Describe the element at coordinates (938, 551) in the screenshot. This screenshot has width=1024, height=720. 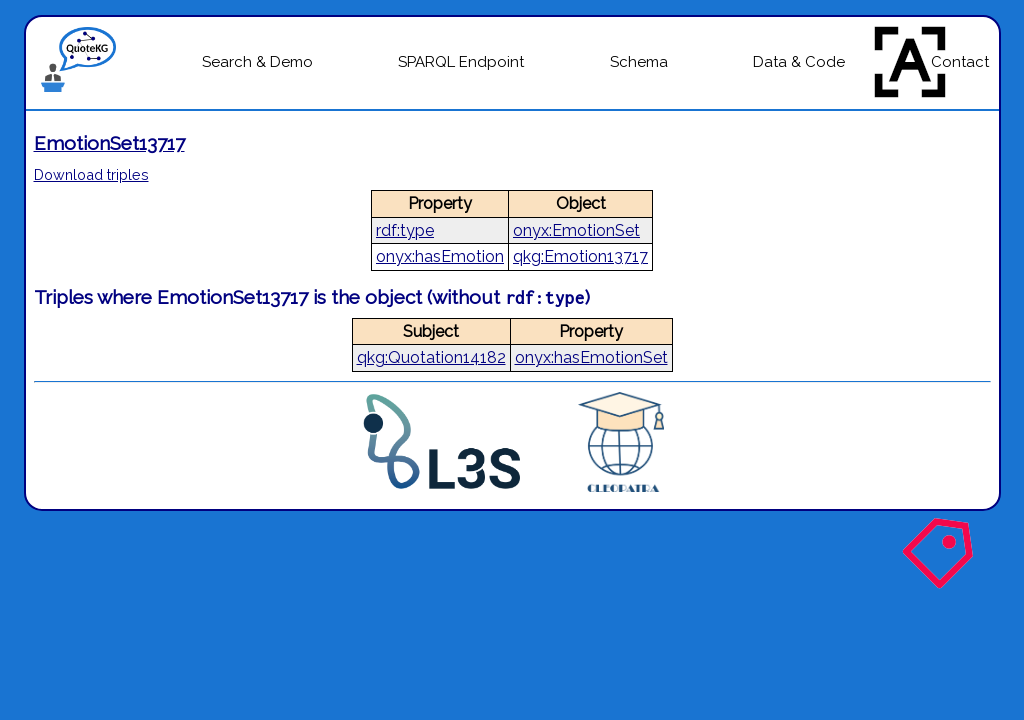
I see `view or apply a price tag to an item` at that location.